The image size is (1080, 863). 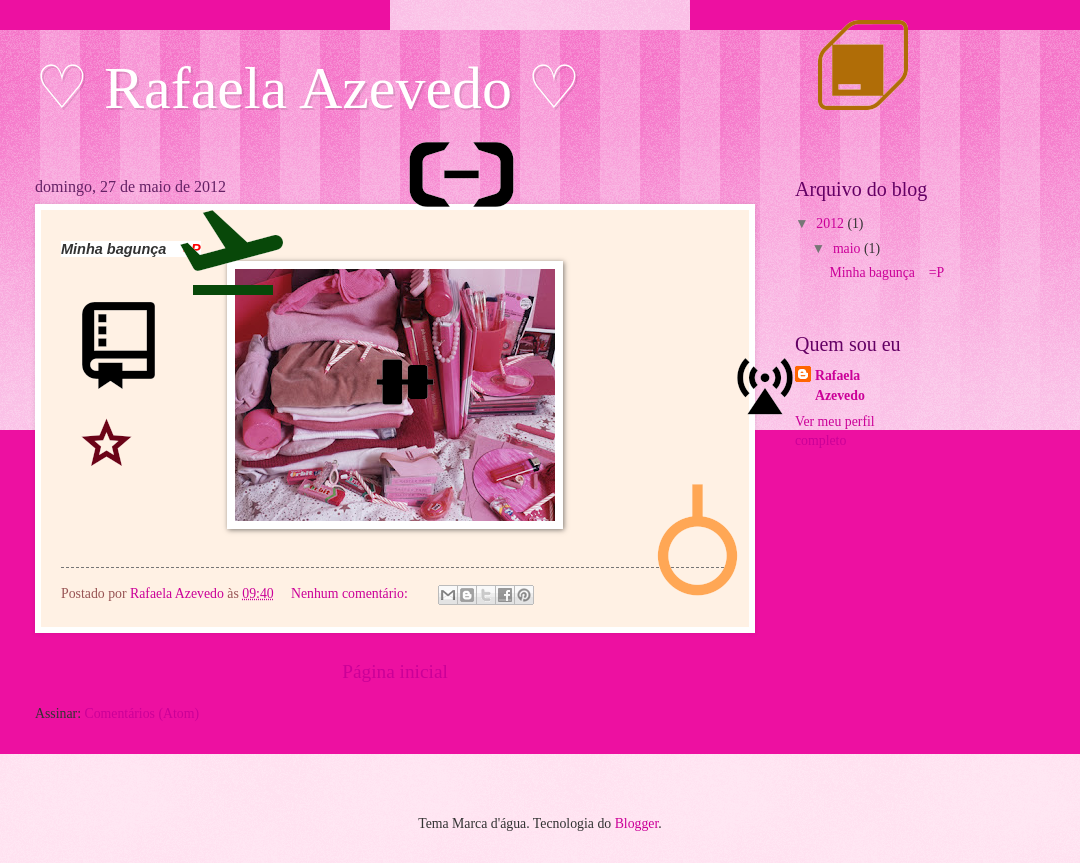 What do you see at coordinates (863, 65) in the screenshot?
I see `jetbrains company logo` at bounding box center [863, 65].